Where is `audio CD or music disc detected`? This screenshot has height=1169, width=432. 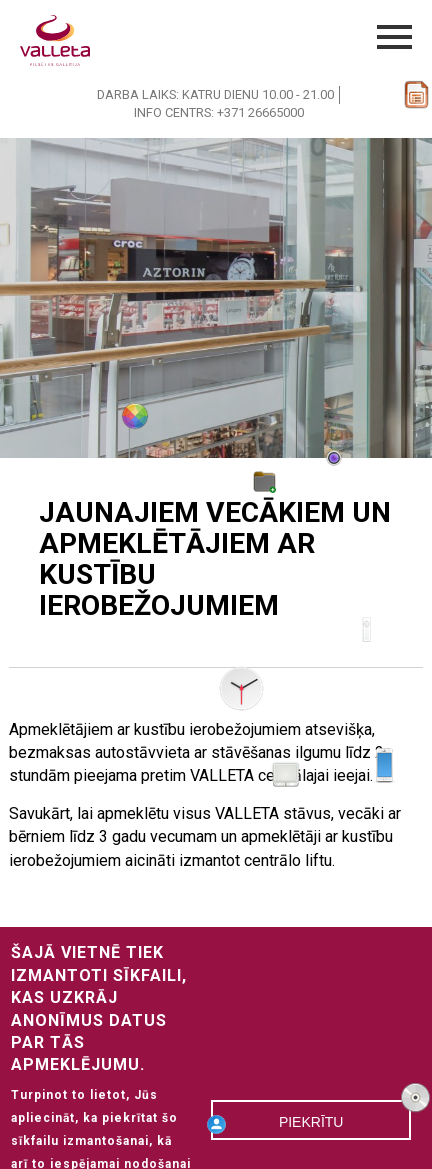
audio CD or music disc detected is located at coordinates (415, 1097).